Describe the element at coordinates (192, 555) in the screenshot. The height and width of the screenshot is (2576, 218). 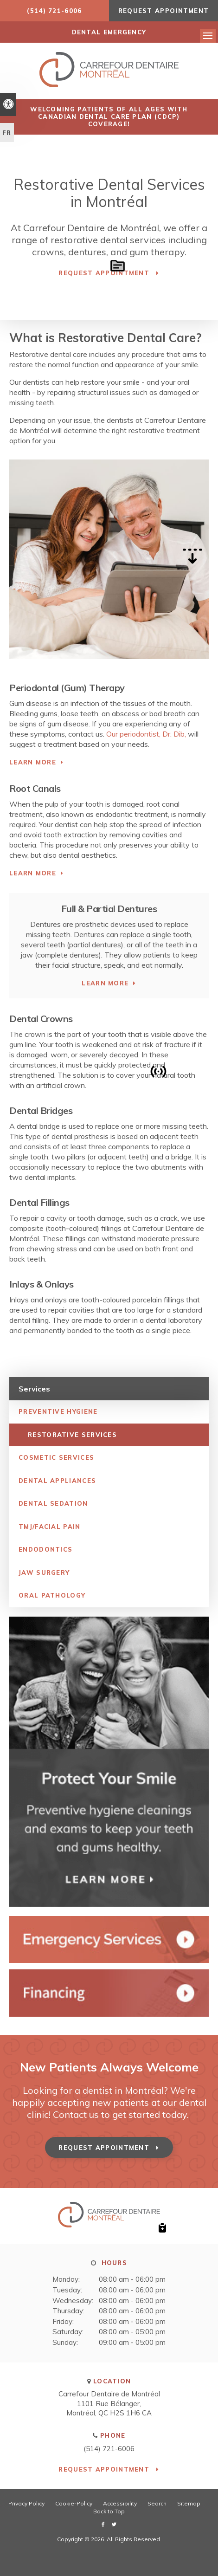
I see `expand collapsed content below` at that location.